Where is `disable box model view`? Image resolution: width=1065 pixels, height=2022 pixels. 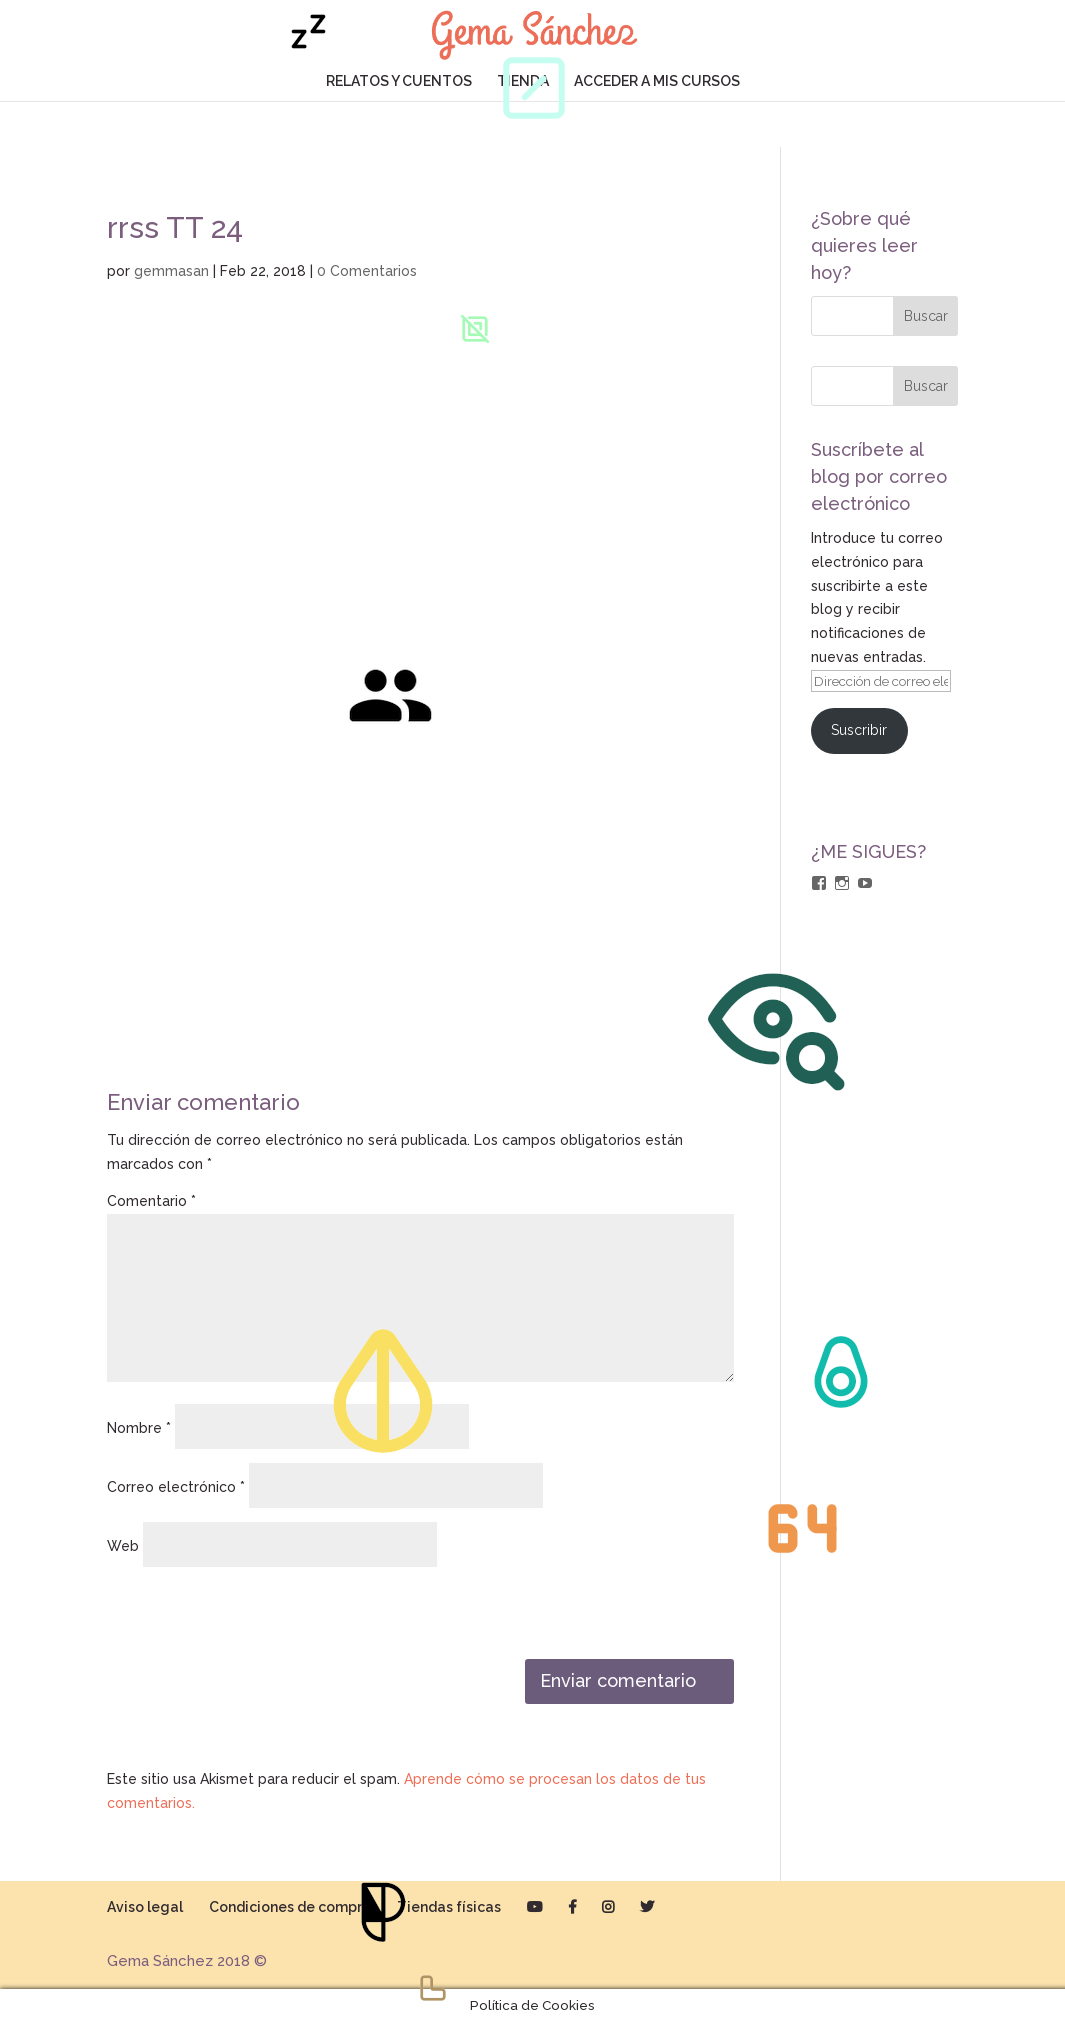
disable box model view is located at coordinates (475, 329).